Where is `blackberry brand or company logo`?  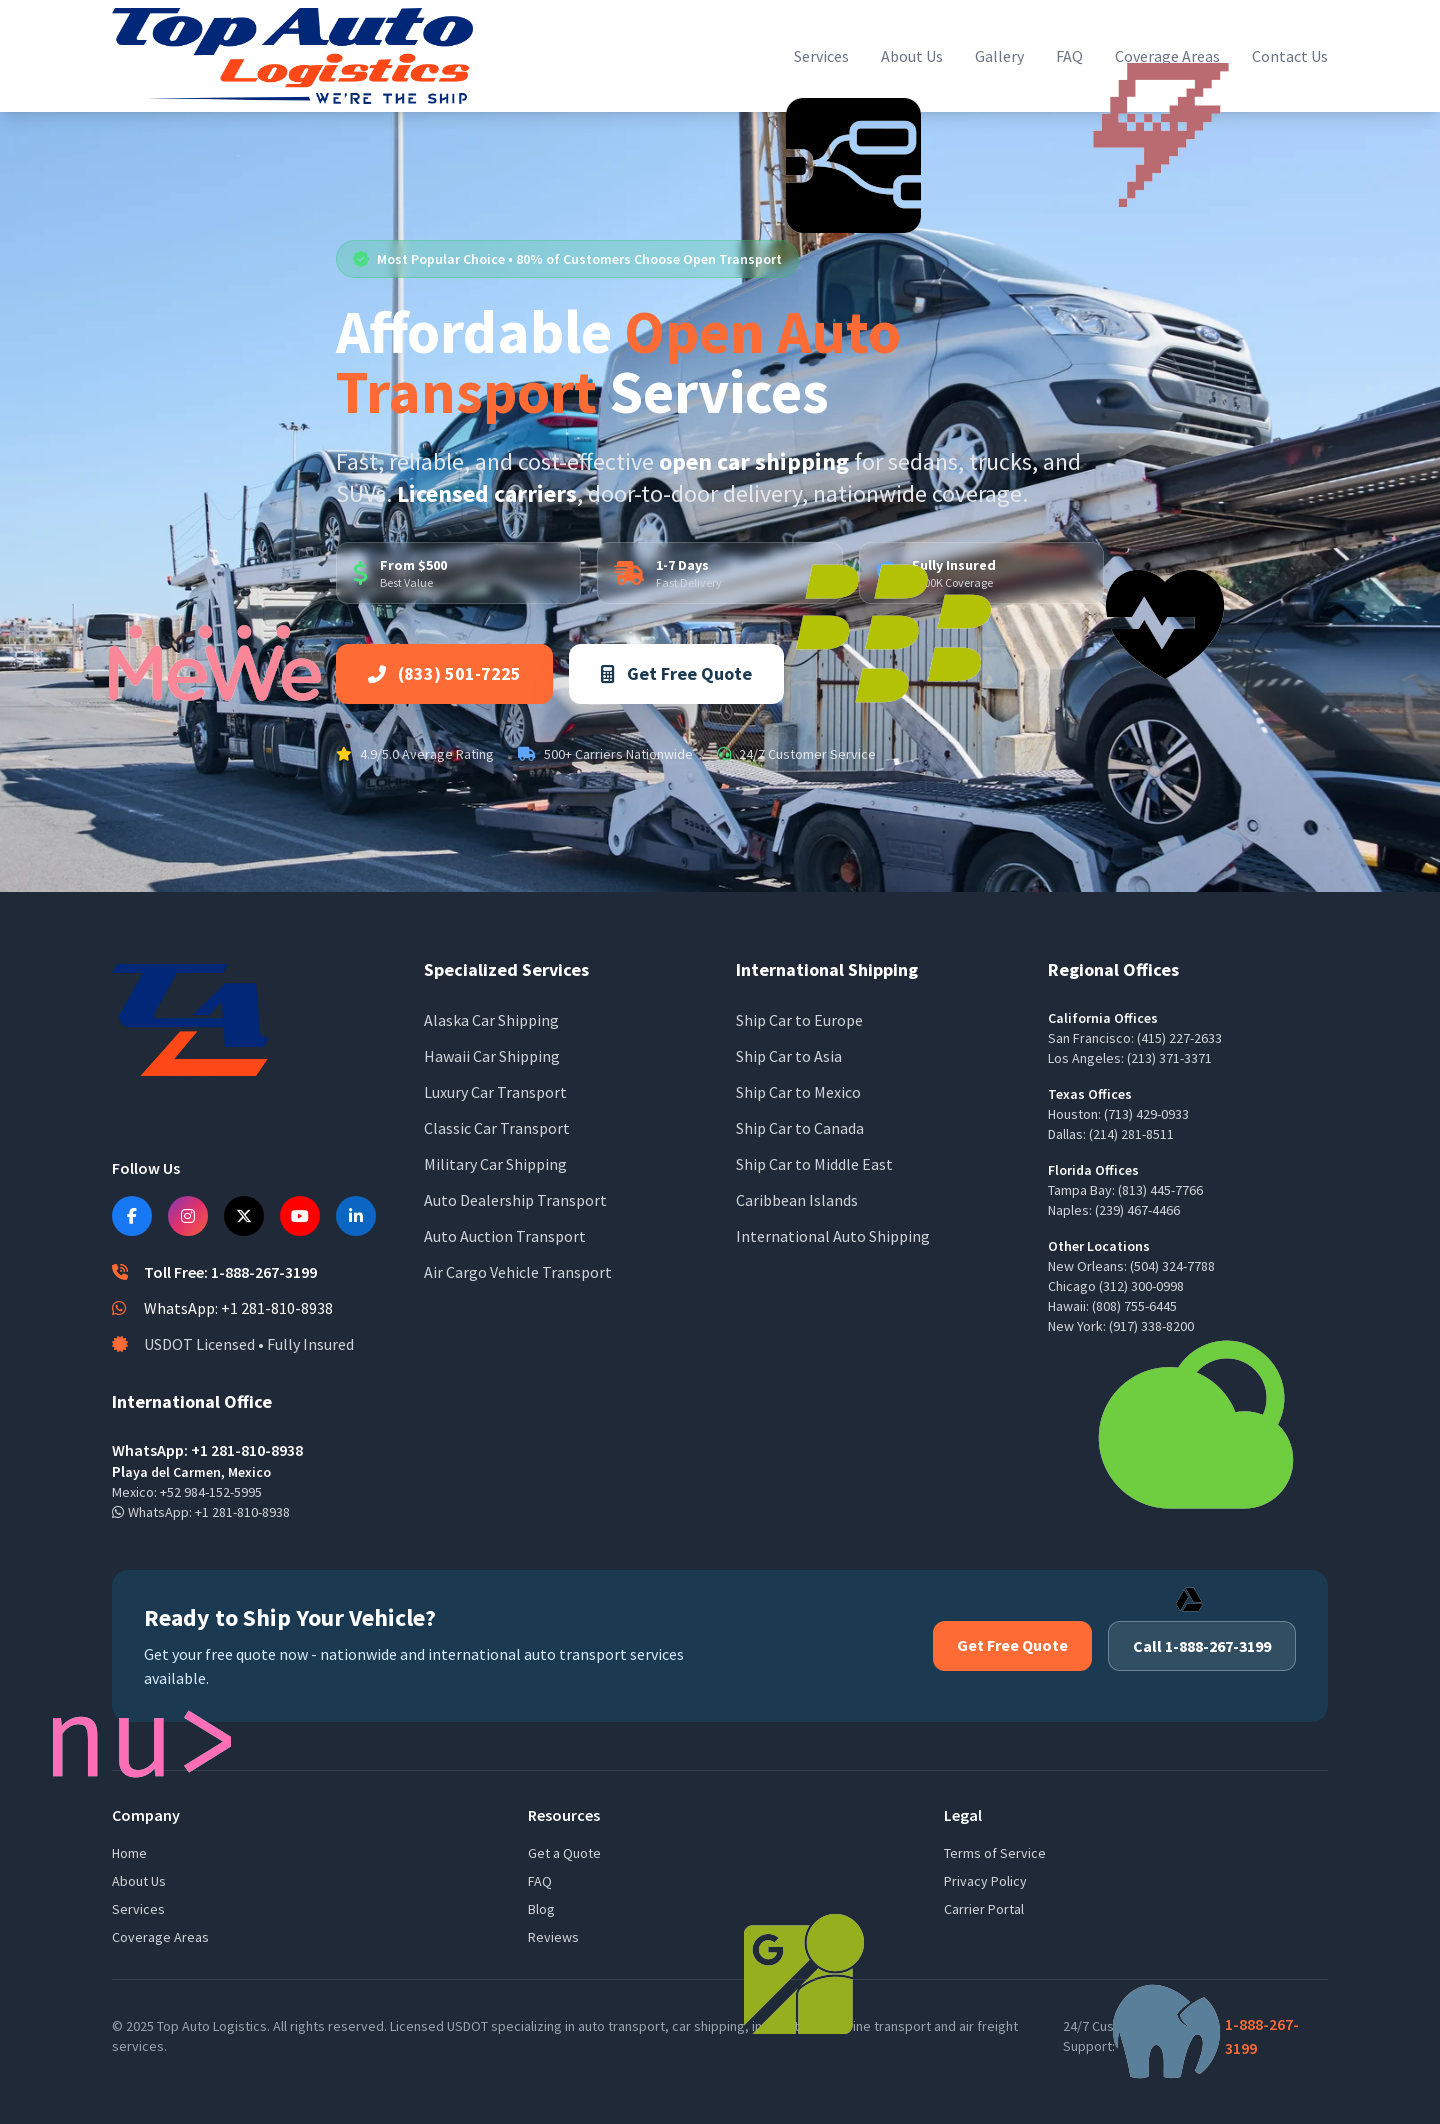 blackberry brand or company logo is located at coordinates (893, 633).